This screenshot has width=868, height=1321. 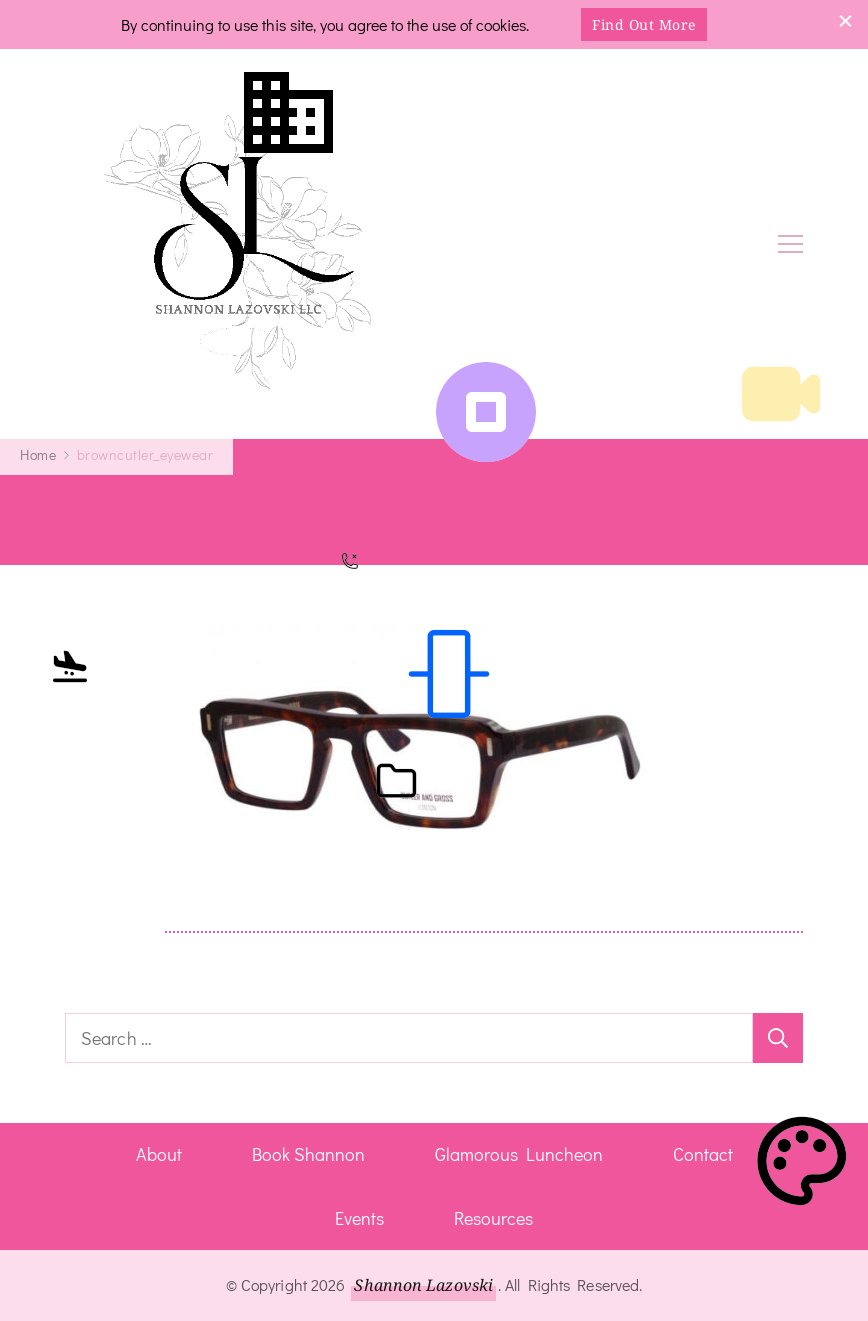 I want to click on view company or organization profile, so click(x=288, y=112).